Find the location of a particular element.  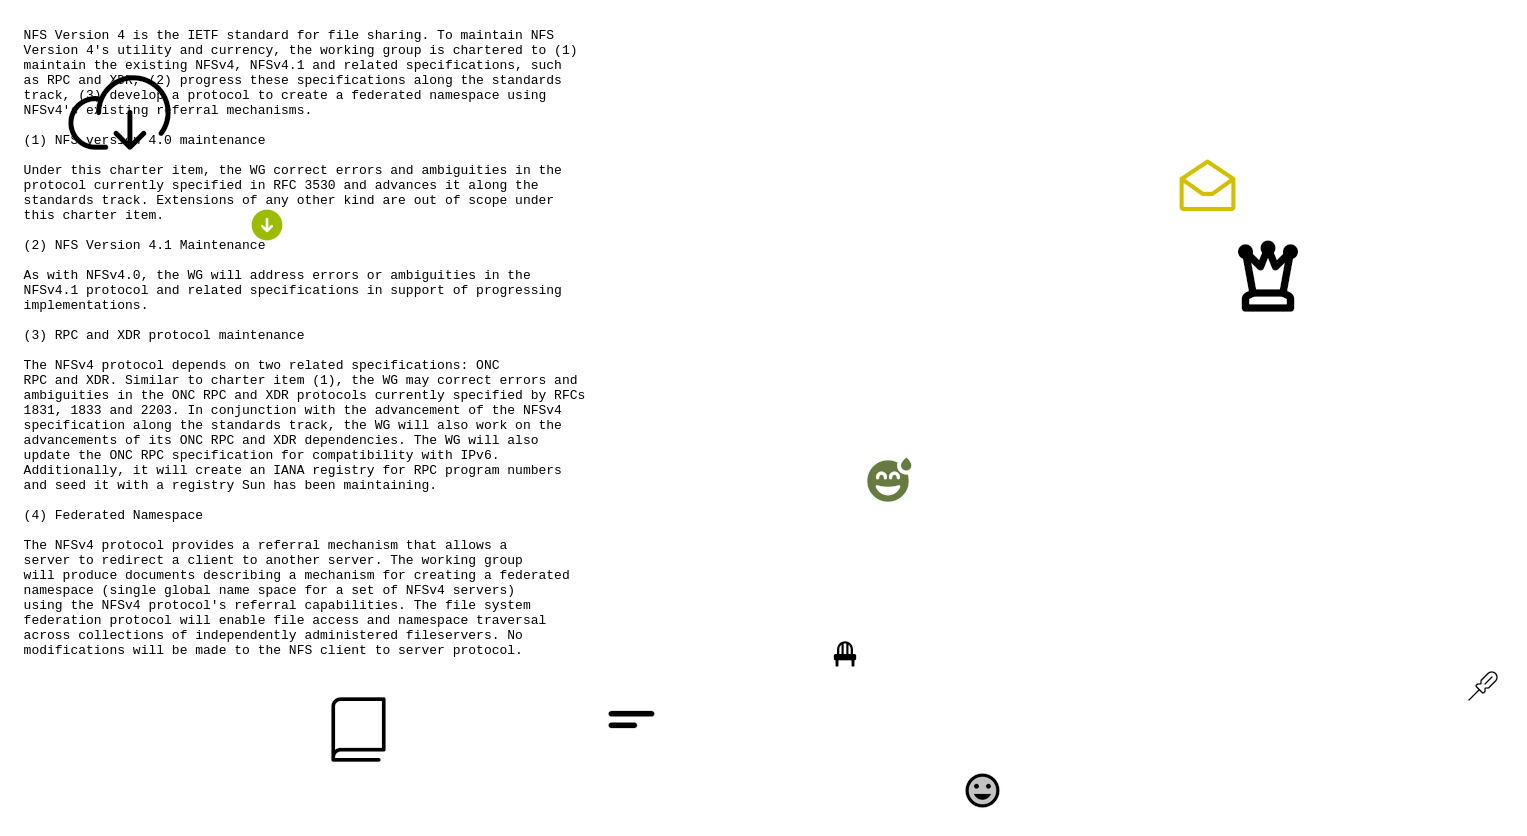

access settings or configuration options is located at coordinates (1483, 686).